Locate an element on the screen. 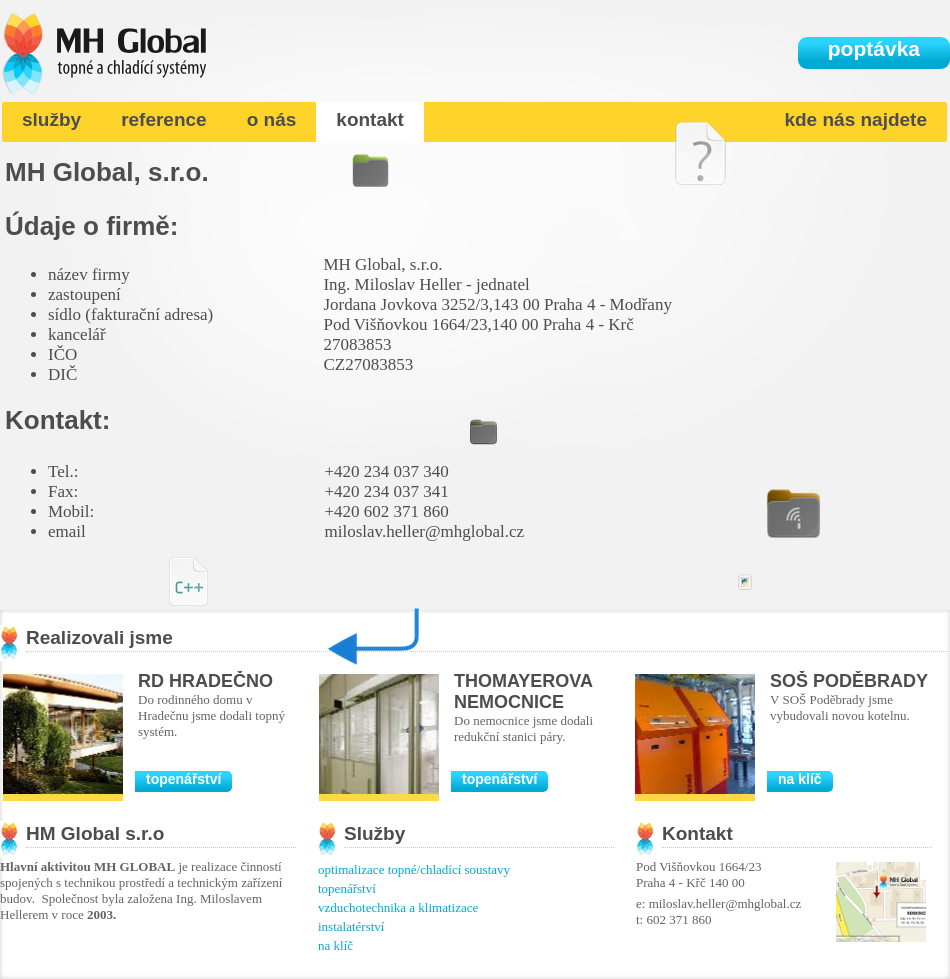 The height and width of the screenshot is (979, 950). reply to an email message is located at coordinates (372, 636).